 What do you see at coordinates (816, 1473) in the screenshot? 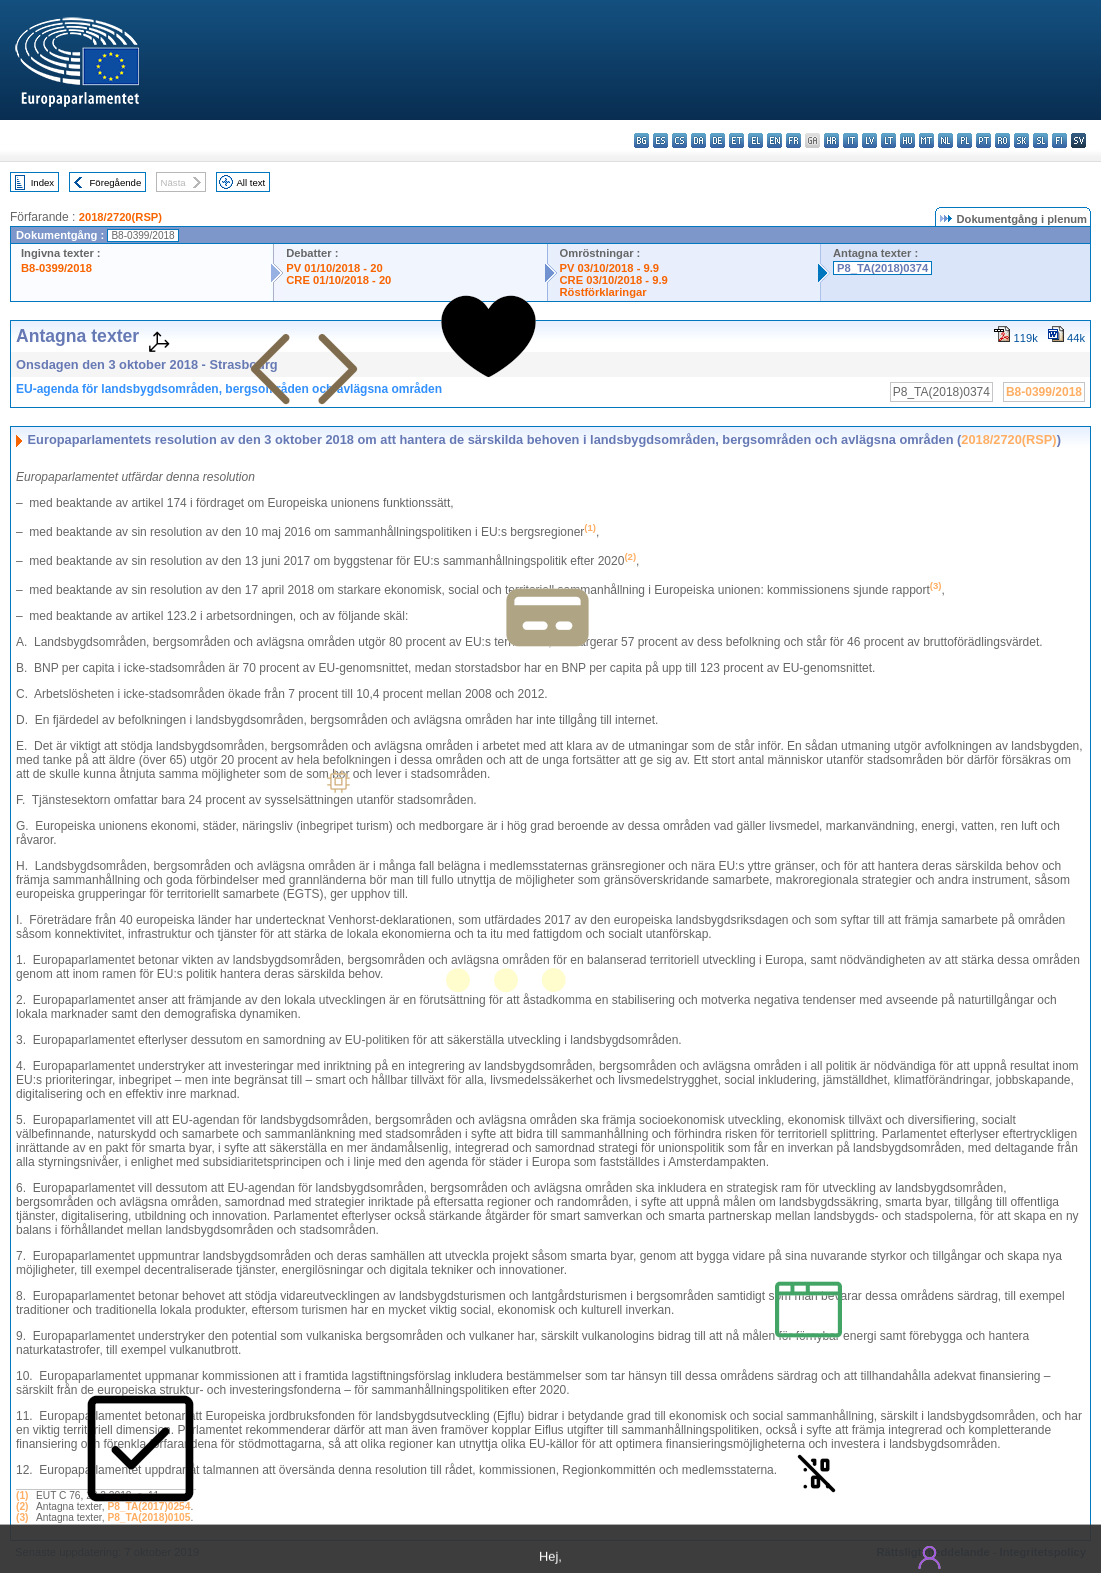
I see `binary data or code view is disabled` at bounding box center [816, 1473].